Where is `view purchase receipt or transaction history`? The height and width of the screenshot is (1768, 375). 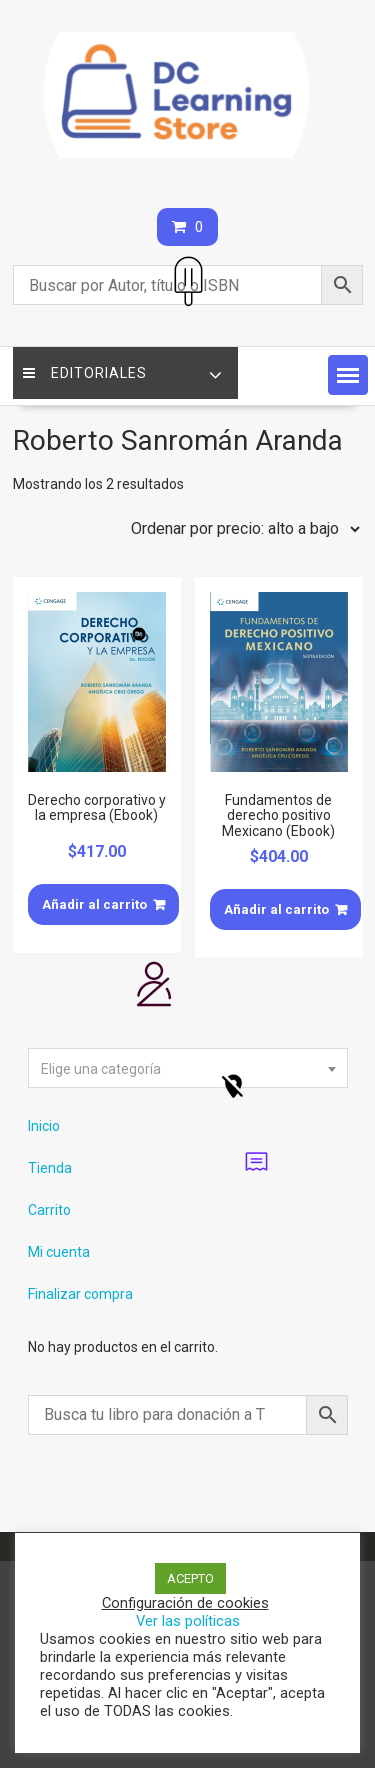
view purchase receipt or transaction history is located at coordinates (256, 1161).